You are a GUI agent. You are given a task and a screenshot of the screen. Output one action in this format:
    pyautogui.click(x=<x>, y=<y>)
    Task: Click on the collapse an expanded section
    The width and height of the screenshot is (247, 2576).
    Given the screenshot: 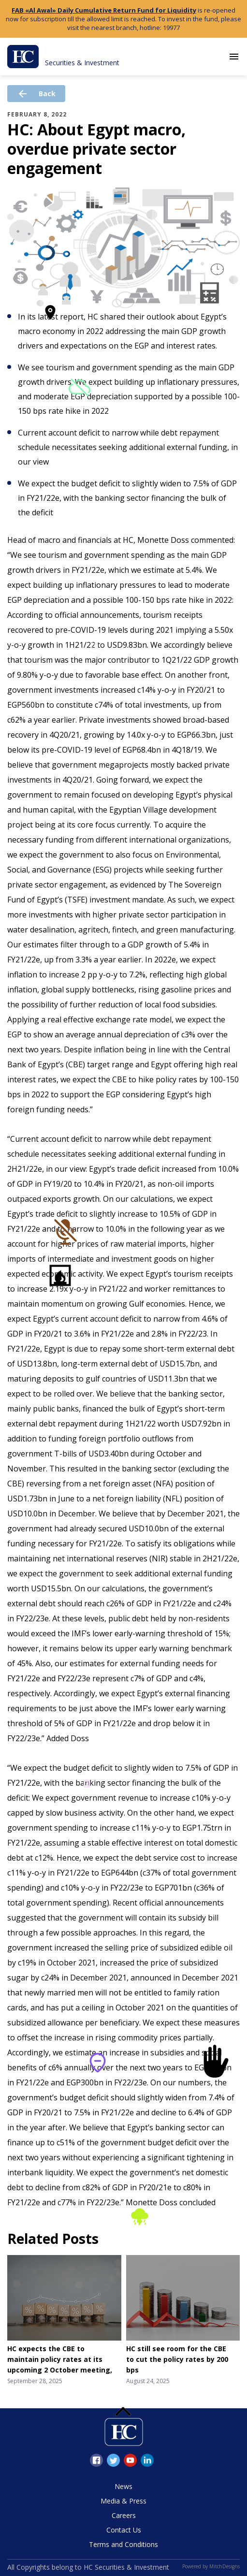 What is the action you would take?
    pyautogui.click(x=123, y=2411)
    